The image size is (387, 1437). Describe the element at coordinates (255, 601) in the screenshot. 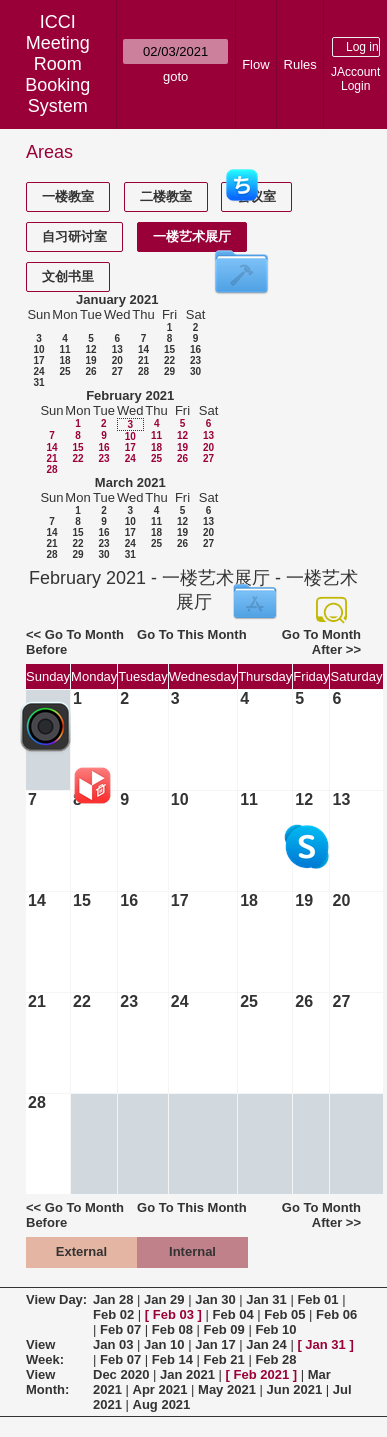

I see `open the applications folder` at that location.